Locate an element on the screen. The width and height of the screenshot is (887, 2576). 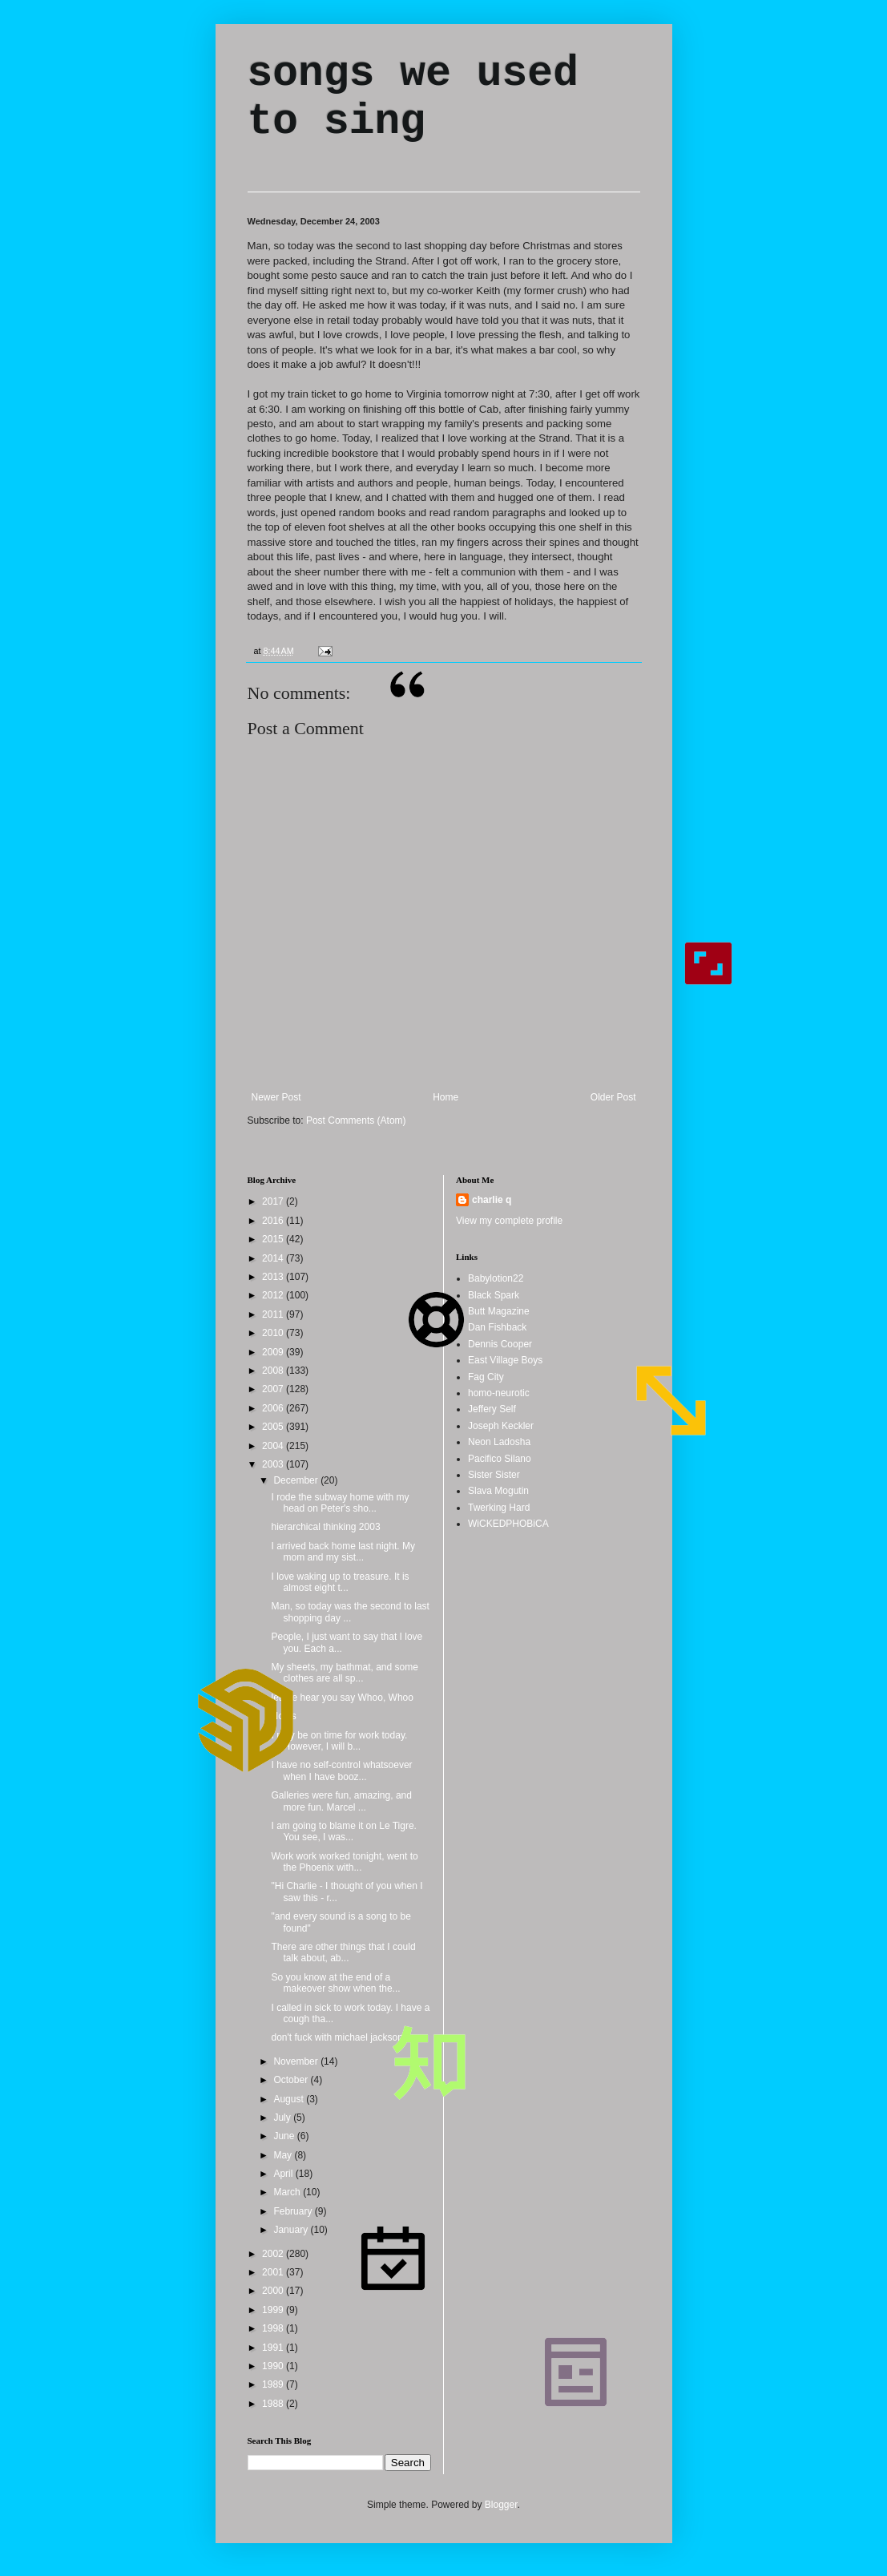
open zhihu app is located at coordinates (429, 2061).